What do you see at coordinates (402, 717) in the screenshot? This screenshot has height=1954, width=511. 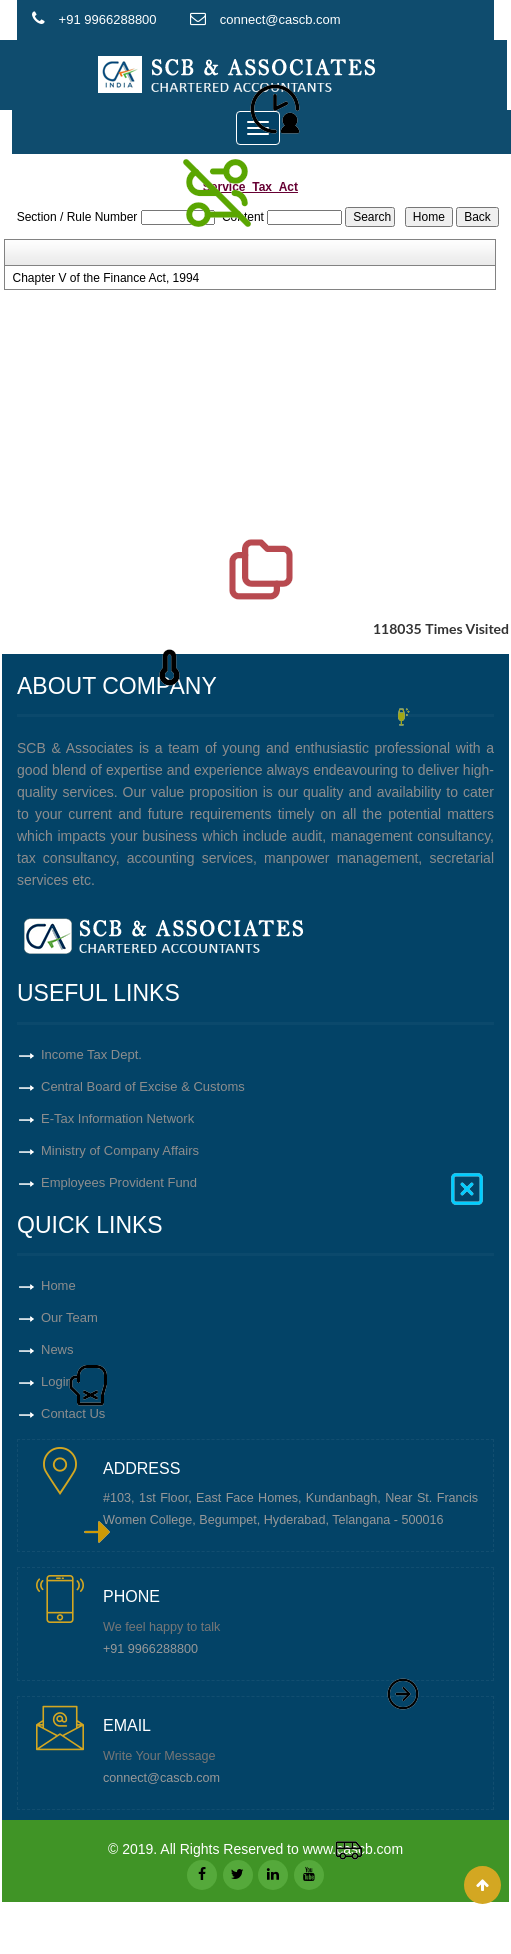 I see `celebrate a completed milestone or achievement` at bounding box center [402, 717].